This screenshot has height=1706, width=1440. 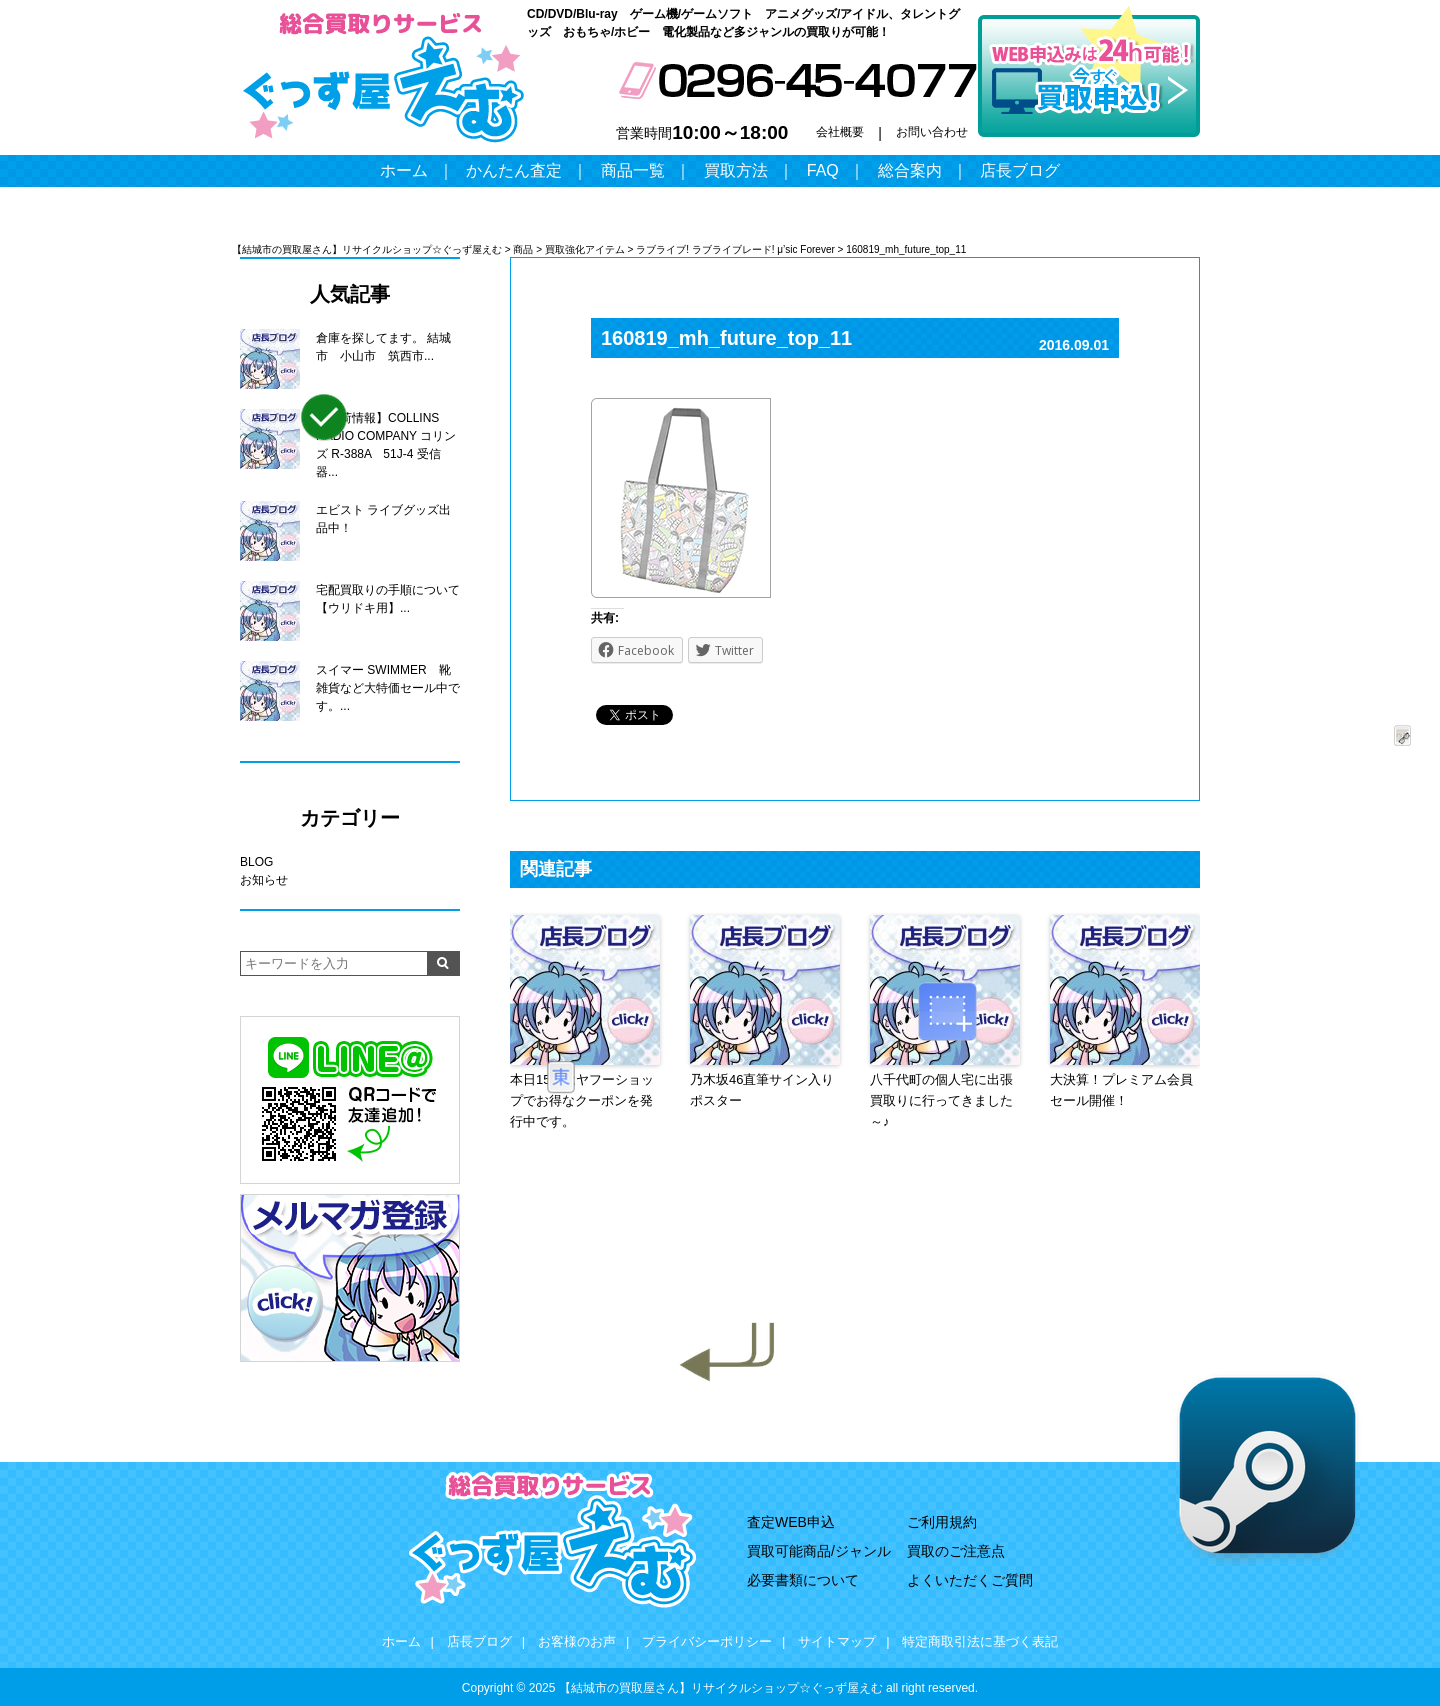 What do you see at coordinates (947, 1011) in the screenshot?
I see `open the screenshot tool` at bounding box center [947, 1011].